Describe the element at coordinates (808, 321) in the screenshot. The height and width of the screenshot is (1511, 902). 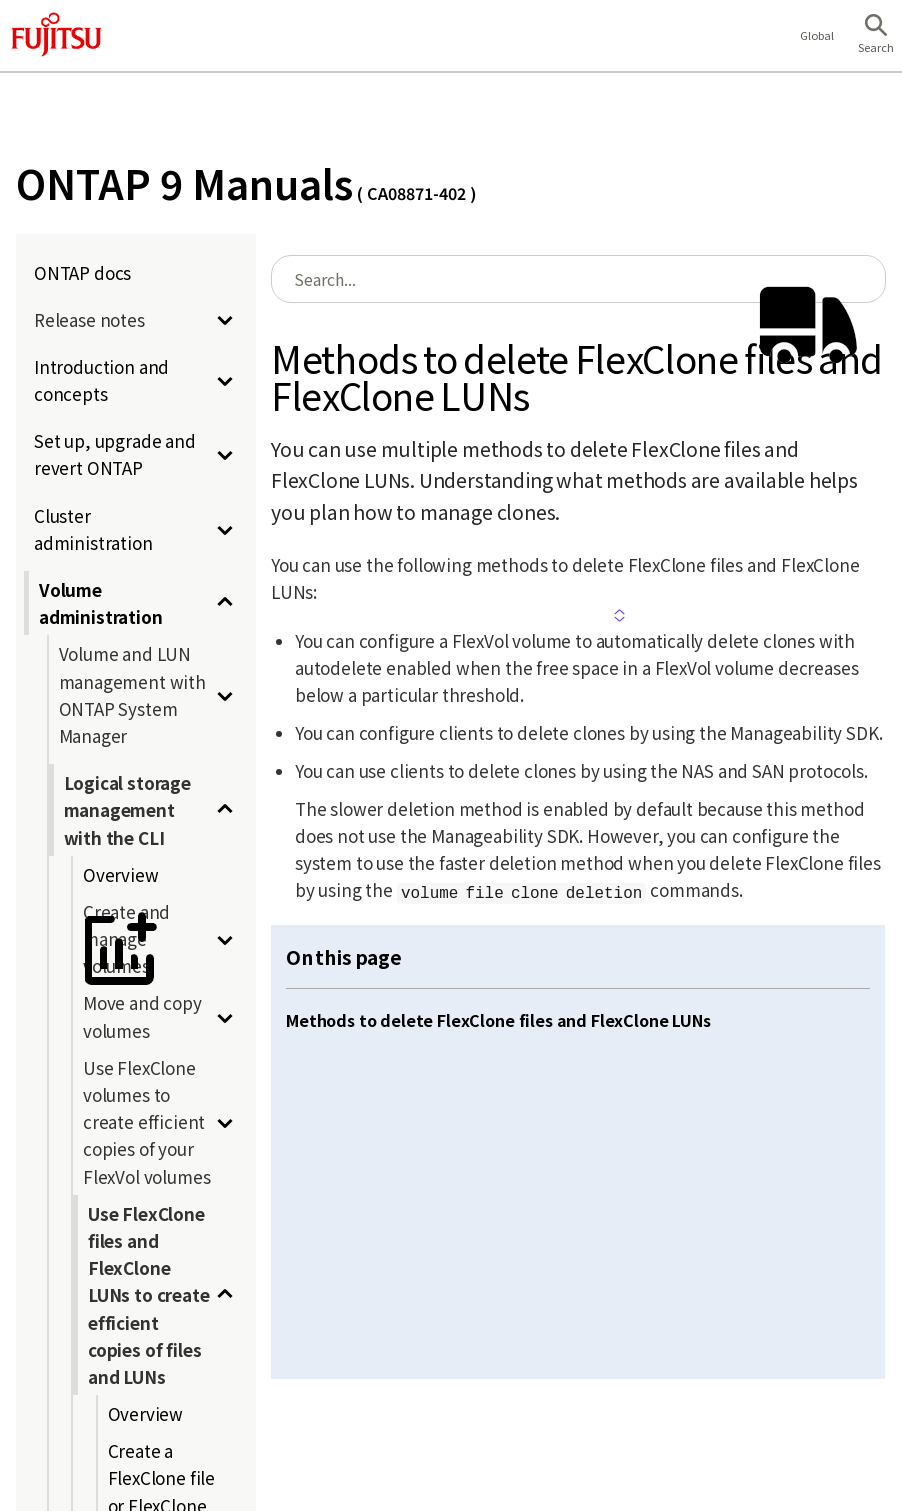
I see `track your delivery status` at that location.